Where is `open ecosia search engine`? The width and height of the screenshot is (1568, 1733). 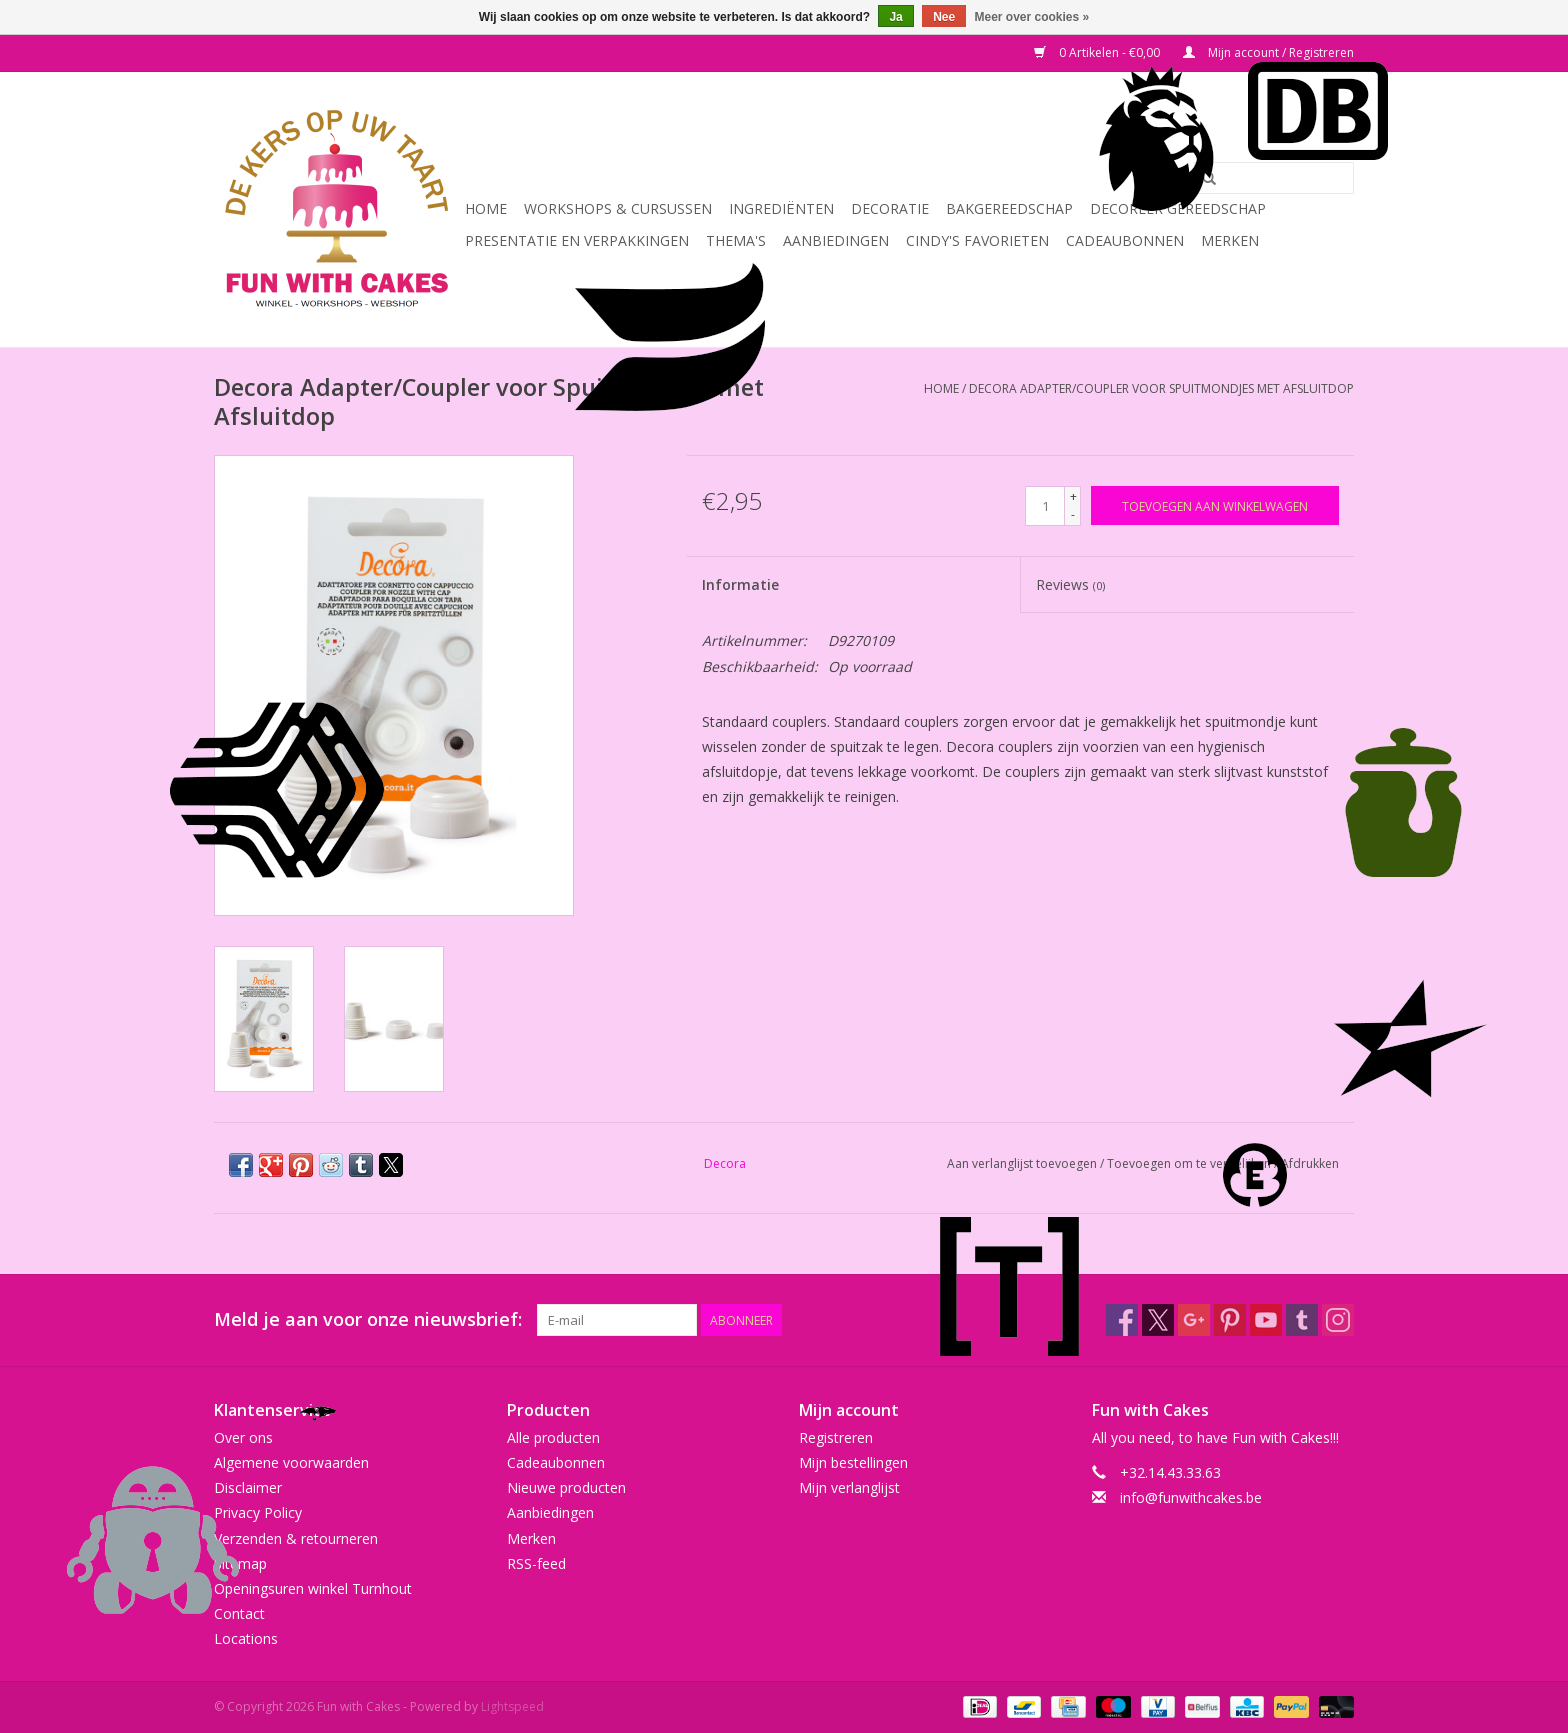
open ecosia search engine is located at coordinates (1255, 1175).